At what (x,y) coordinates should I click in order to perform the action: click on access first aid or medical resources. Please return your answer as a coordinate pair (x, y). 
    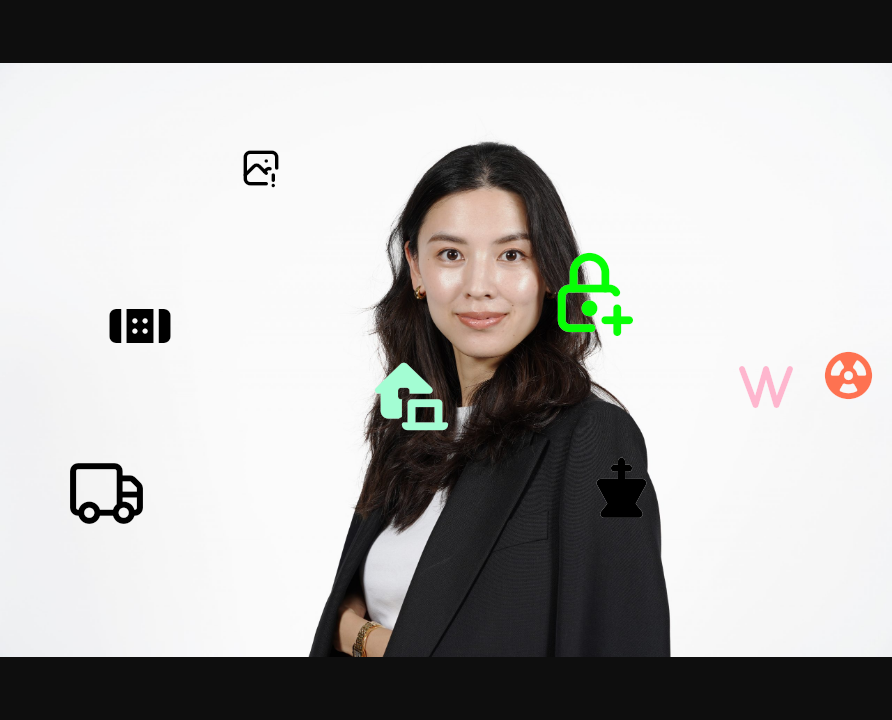
    Looking at the image, I should click on (140, 326).